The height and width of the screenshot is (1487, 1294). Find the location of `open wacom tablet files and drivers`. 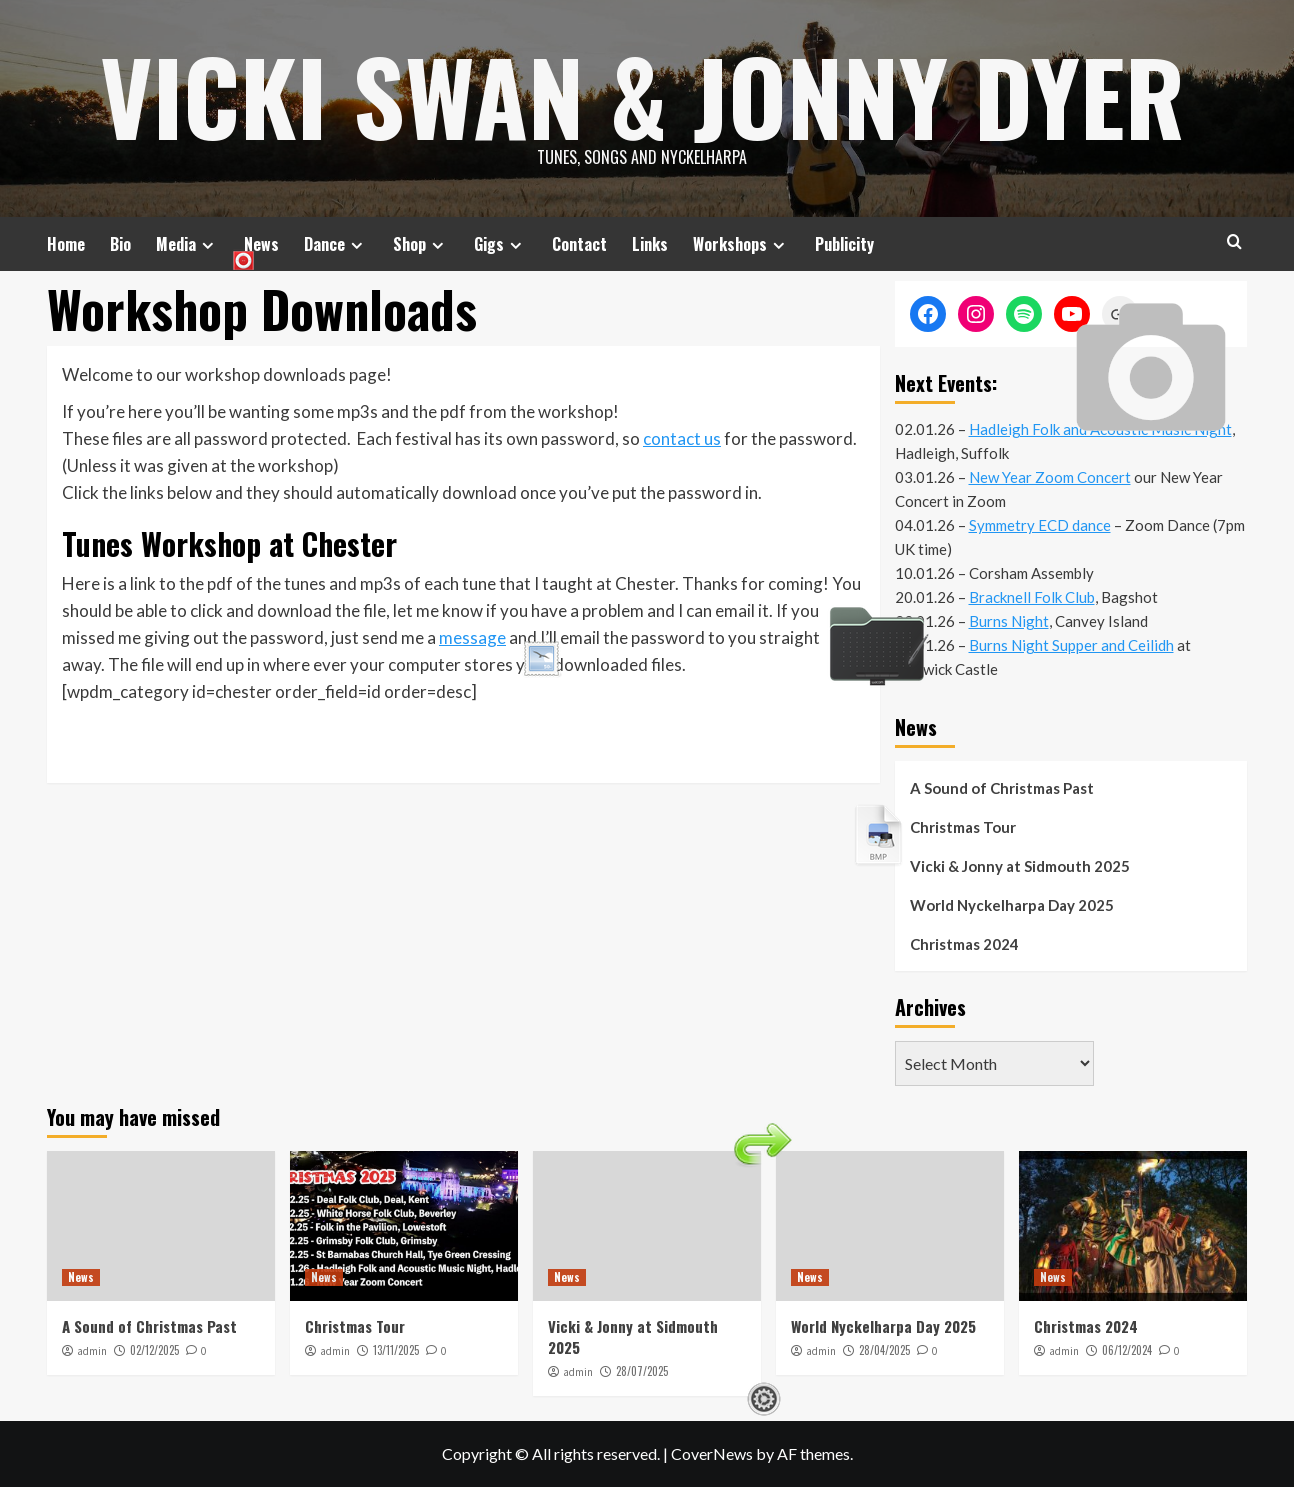

open wacom tablet files and drivers is located at coordinates (876, 646).